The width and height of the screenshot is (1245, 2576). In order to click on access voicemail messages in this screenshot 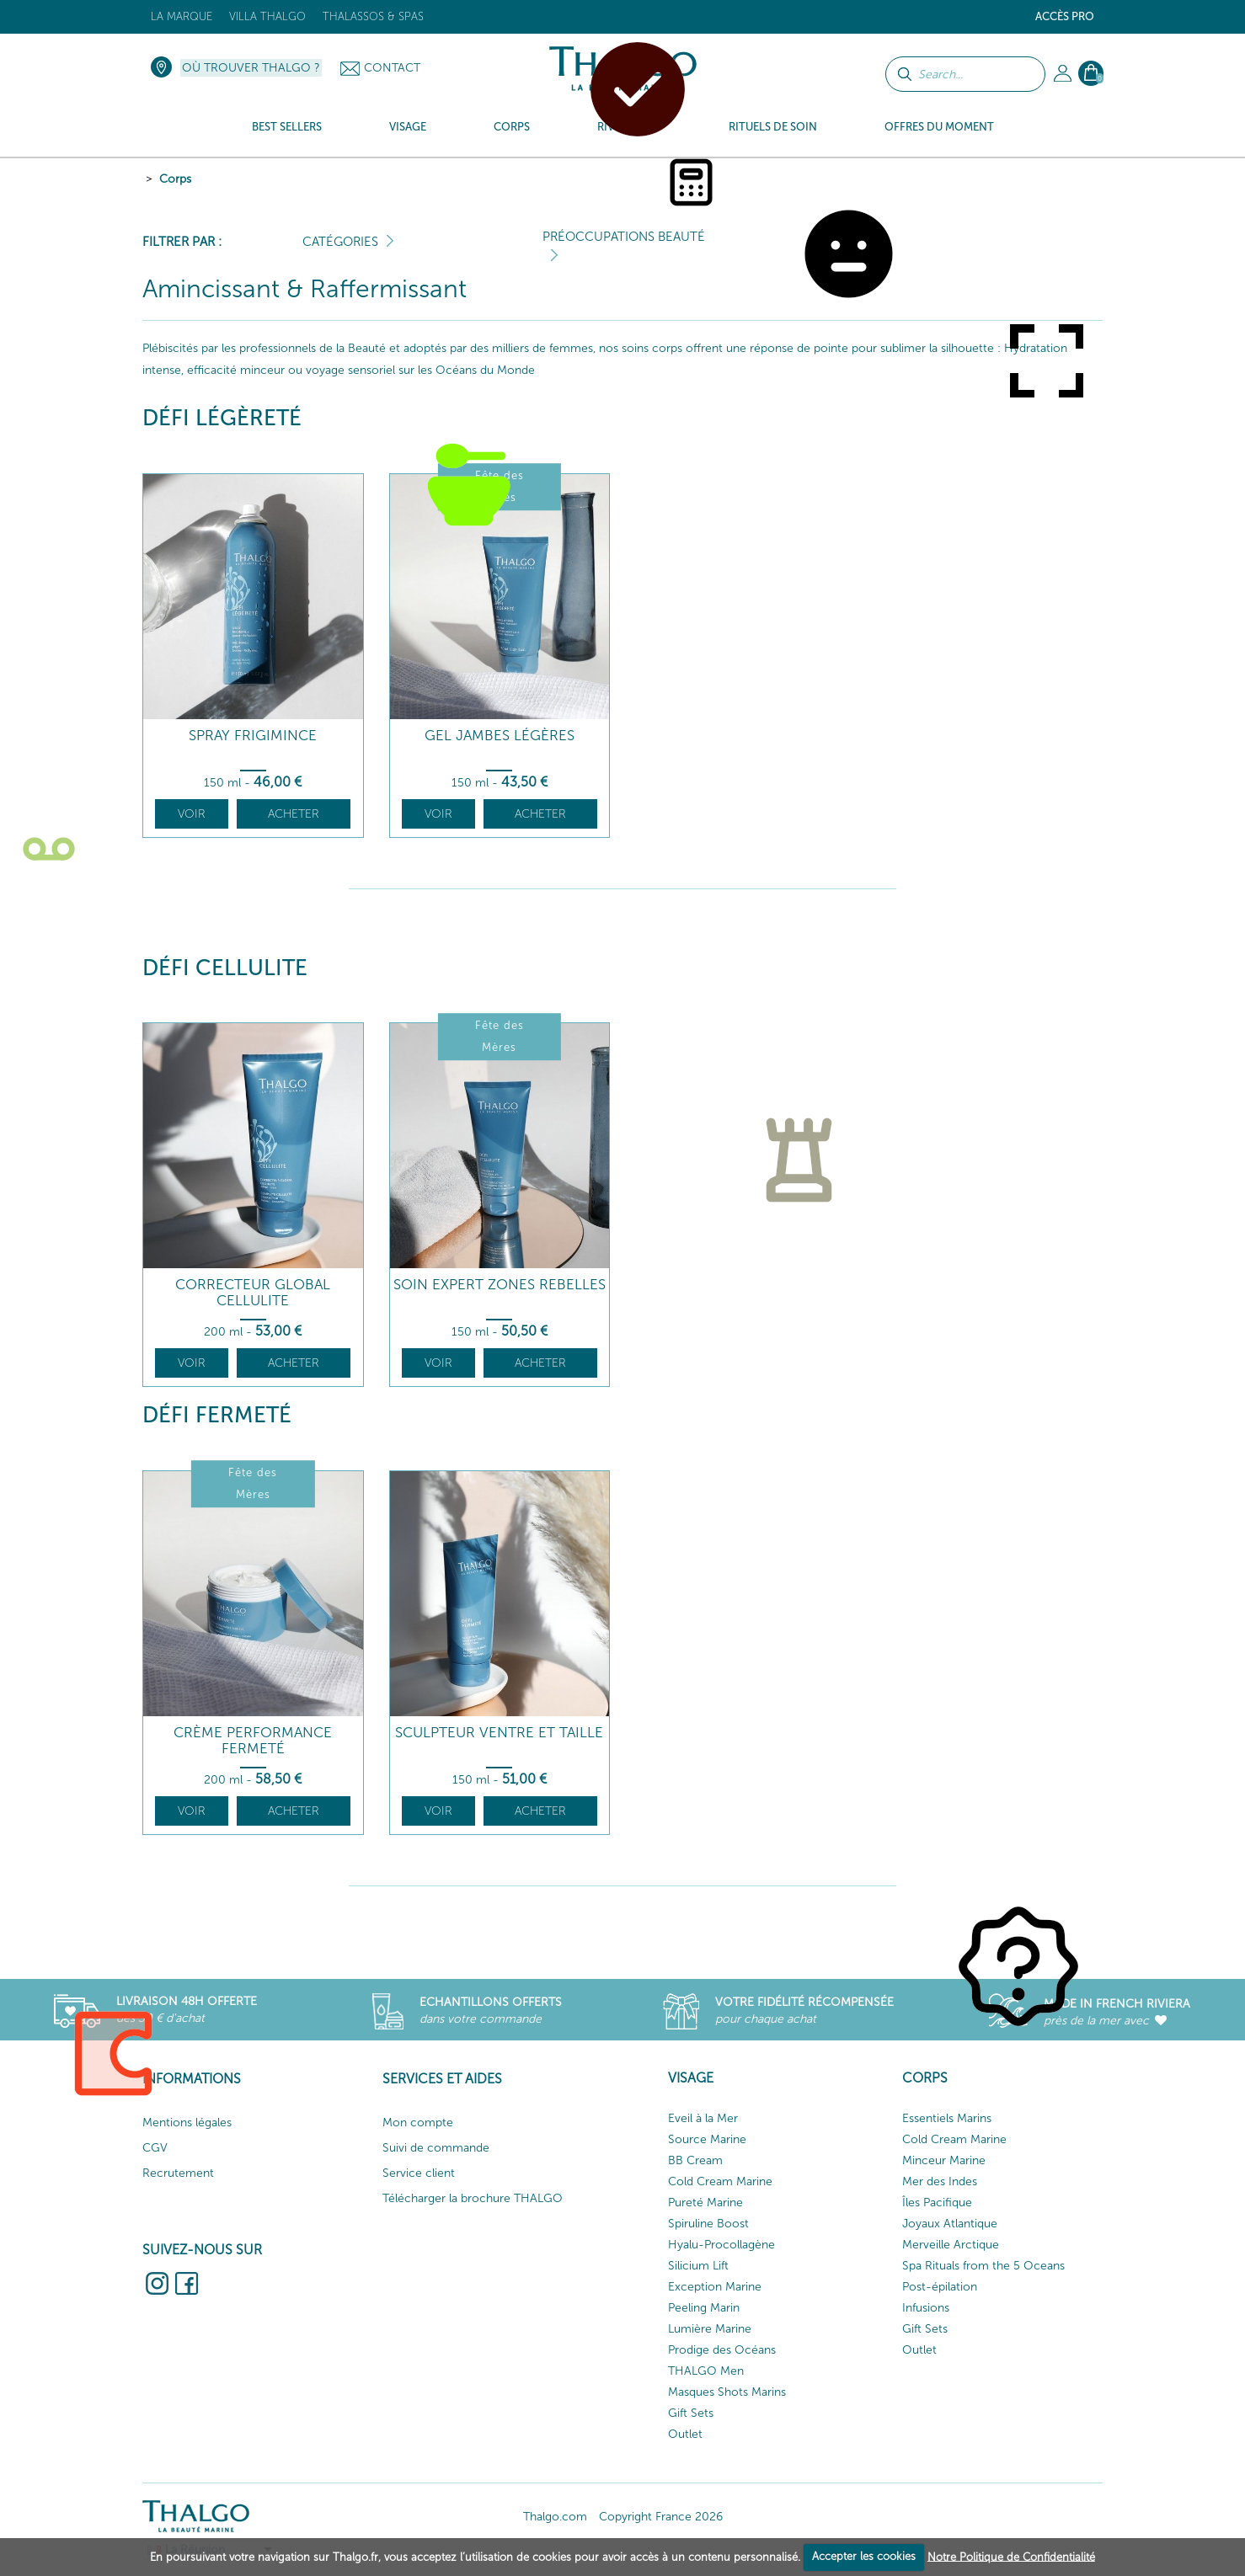, I will do `click(49, 849)`.